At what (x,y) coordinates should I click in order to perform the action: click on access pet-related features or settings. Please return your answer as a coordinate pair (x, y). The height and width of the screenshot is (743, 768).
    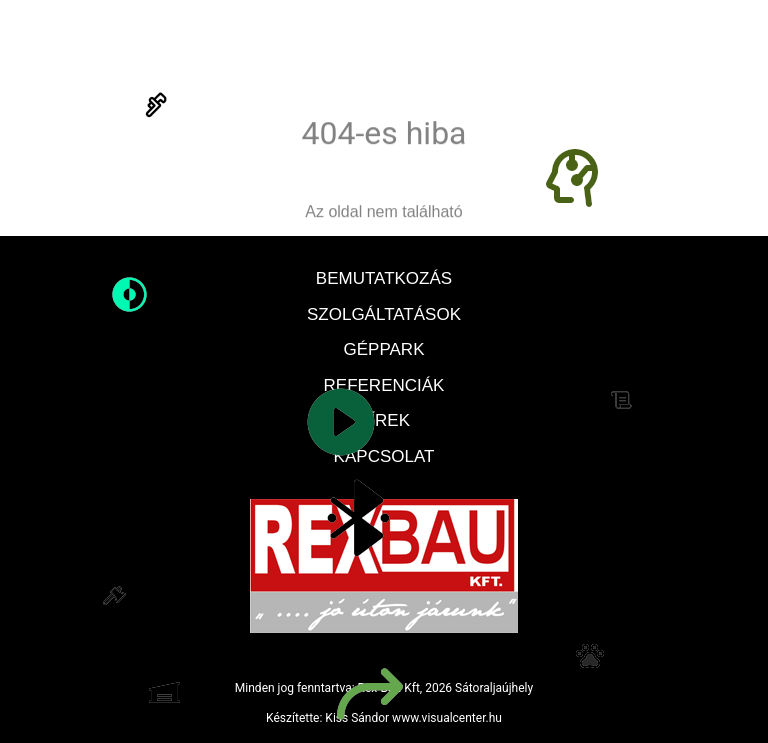
    Looking at the image, I should click on (590, 656).